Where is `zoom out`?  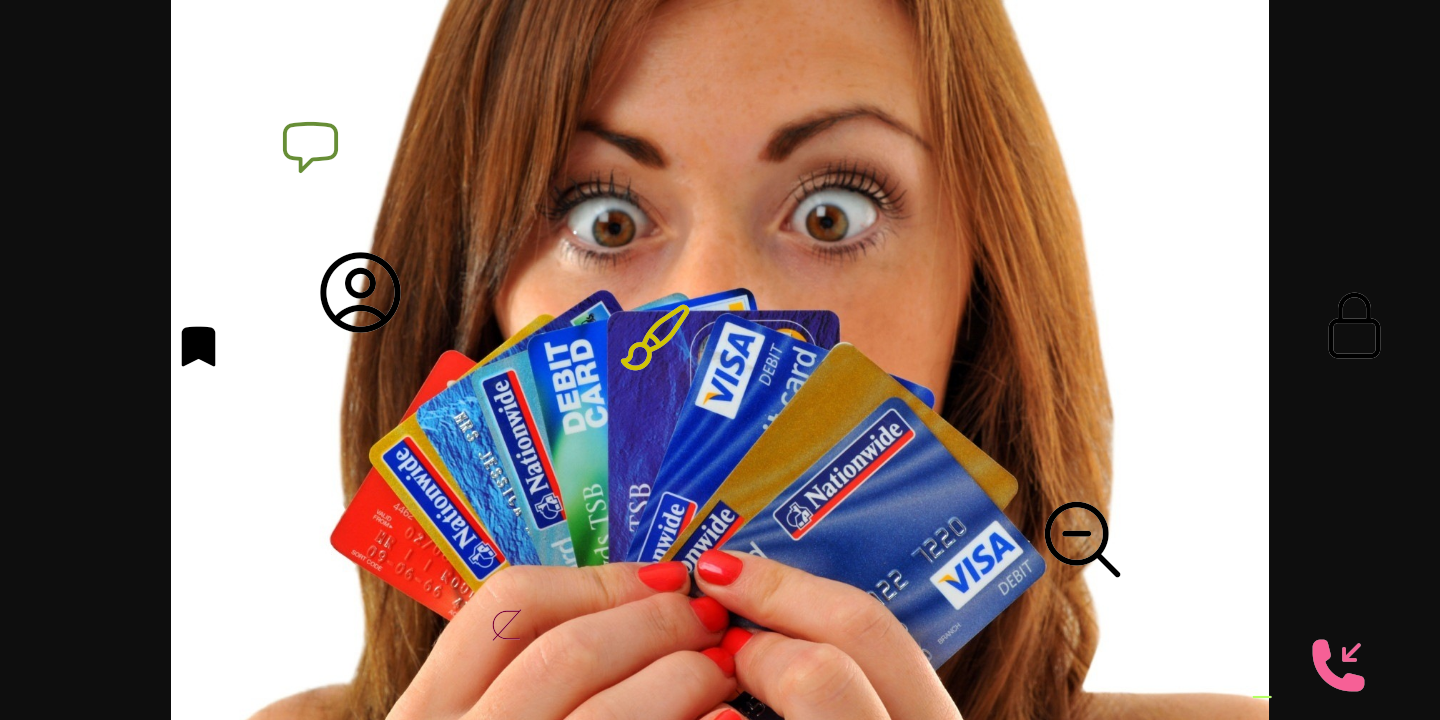
zoom out is located at coordinates (1082, 539).